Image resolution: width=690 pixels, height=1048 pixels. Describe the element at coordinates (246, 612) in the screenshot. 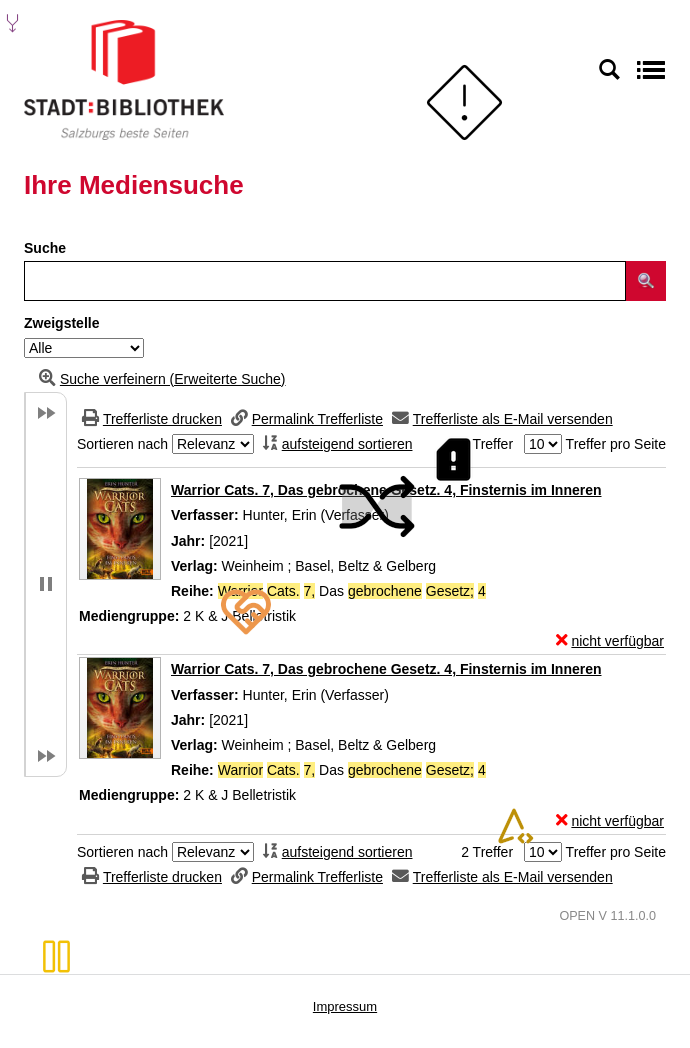

I see `support a charitable cause or donation` at that location.